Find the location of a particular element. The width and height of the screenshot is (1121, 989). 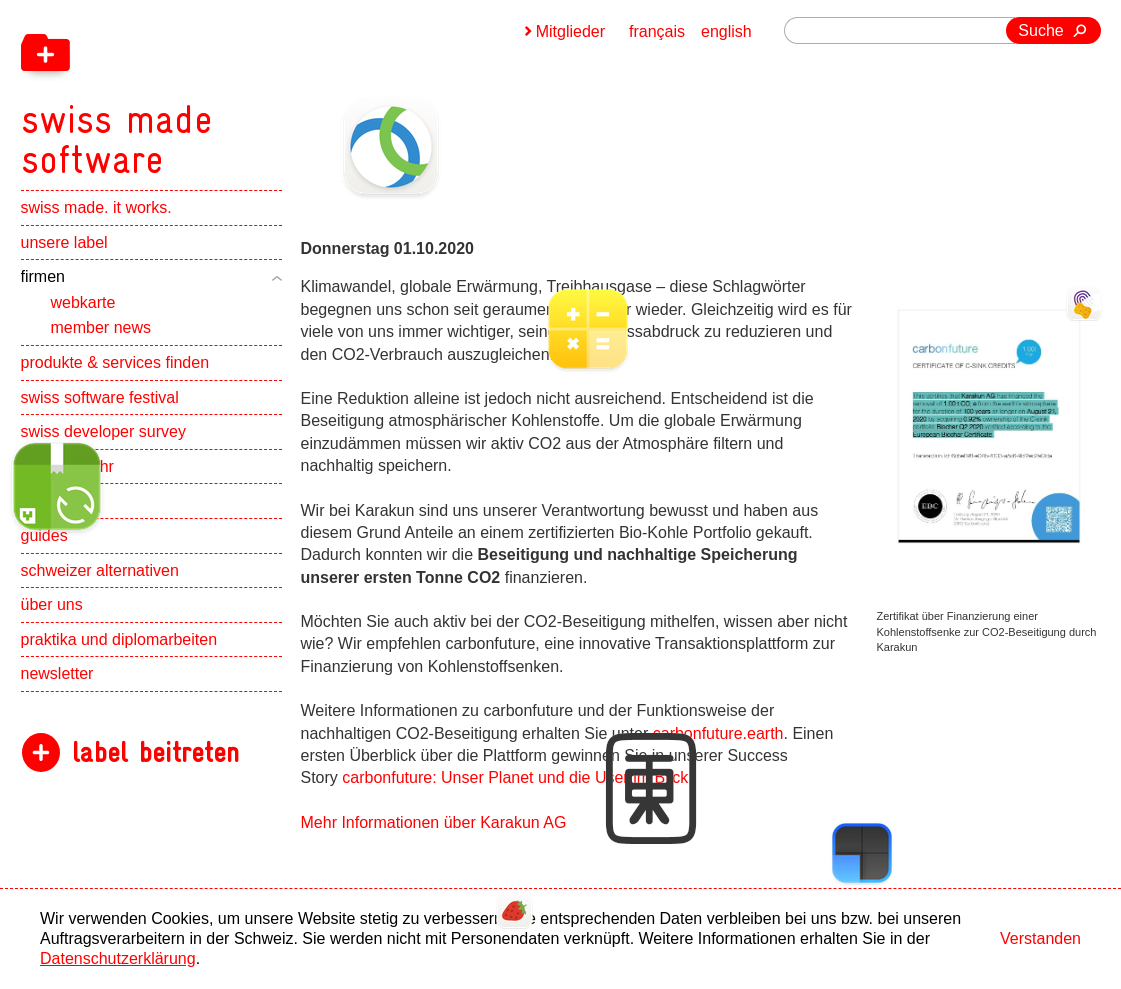

update or refresh system packages is located at coordinates (57, 488).